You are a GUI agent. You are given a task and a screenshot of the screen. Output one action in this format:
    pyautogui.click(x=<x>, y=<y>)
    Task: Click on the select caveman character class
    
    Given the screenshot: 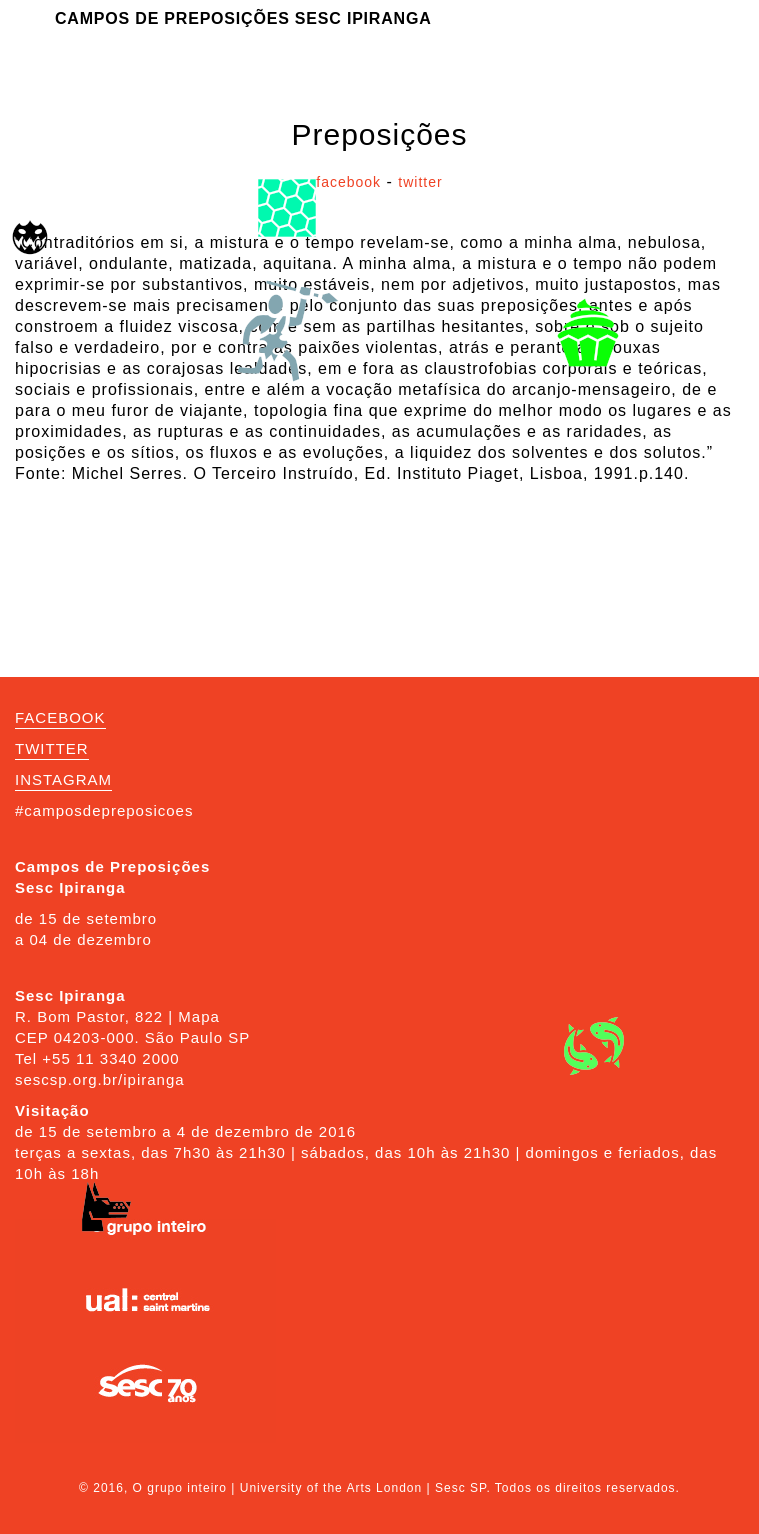 What is the action you would take?
    pyautogui.click(x=288, y=331)
    